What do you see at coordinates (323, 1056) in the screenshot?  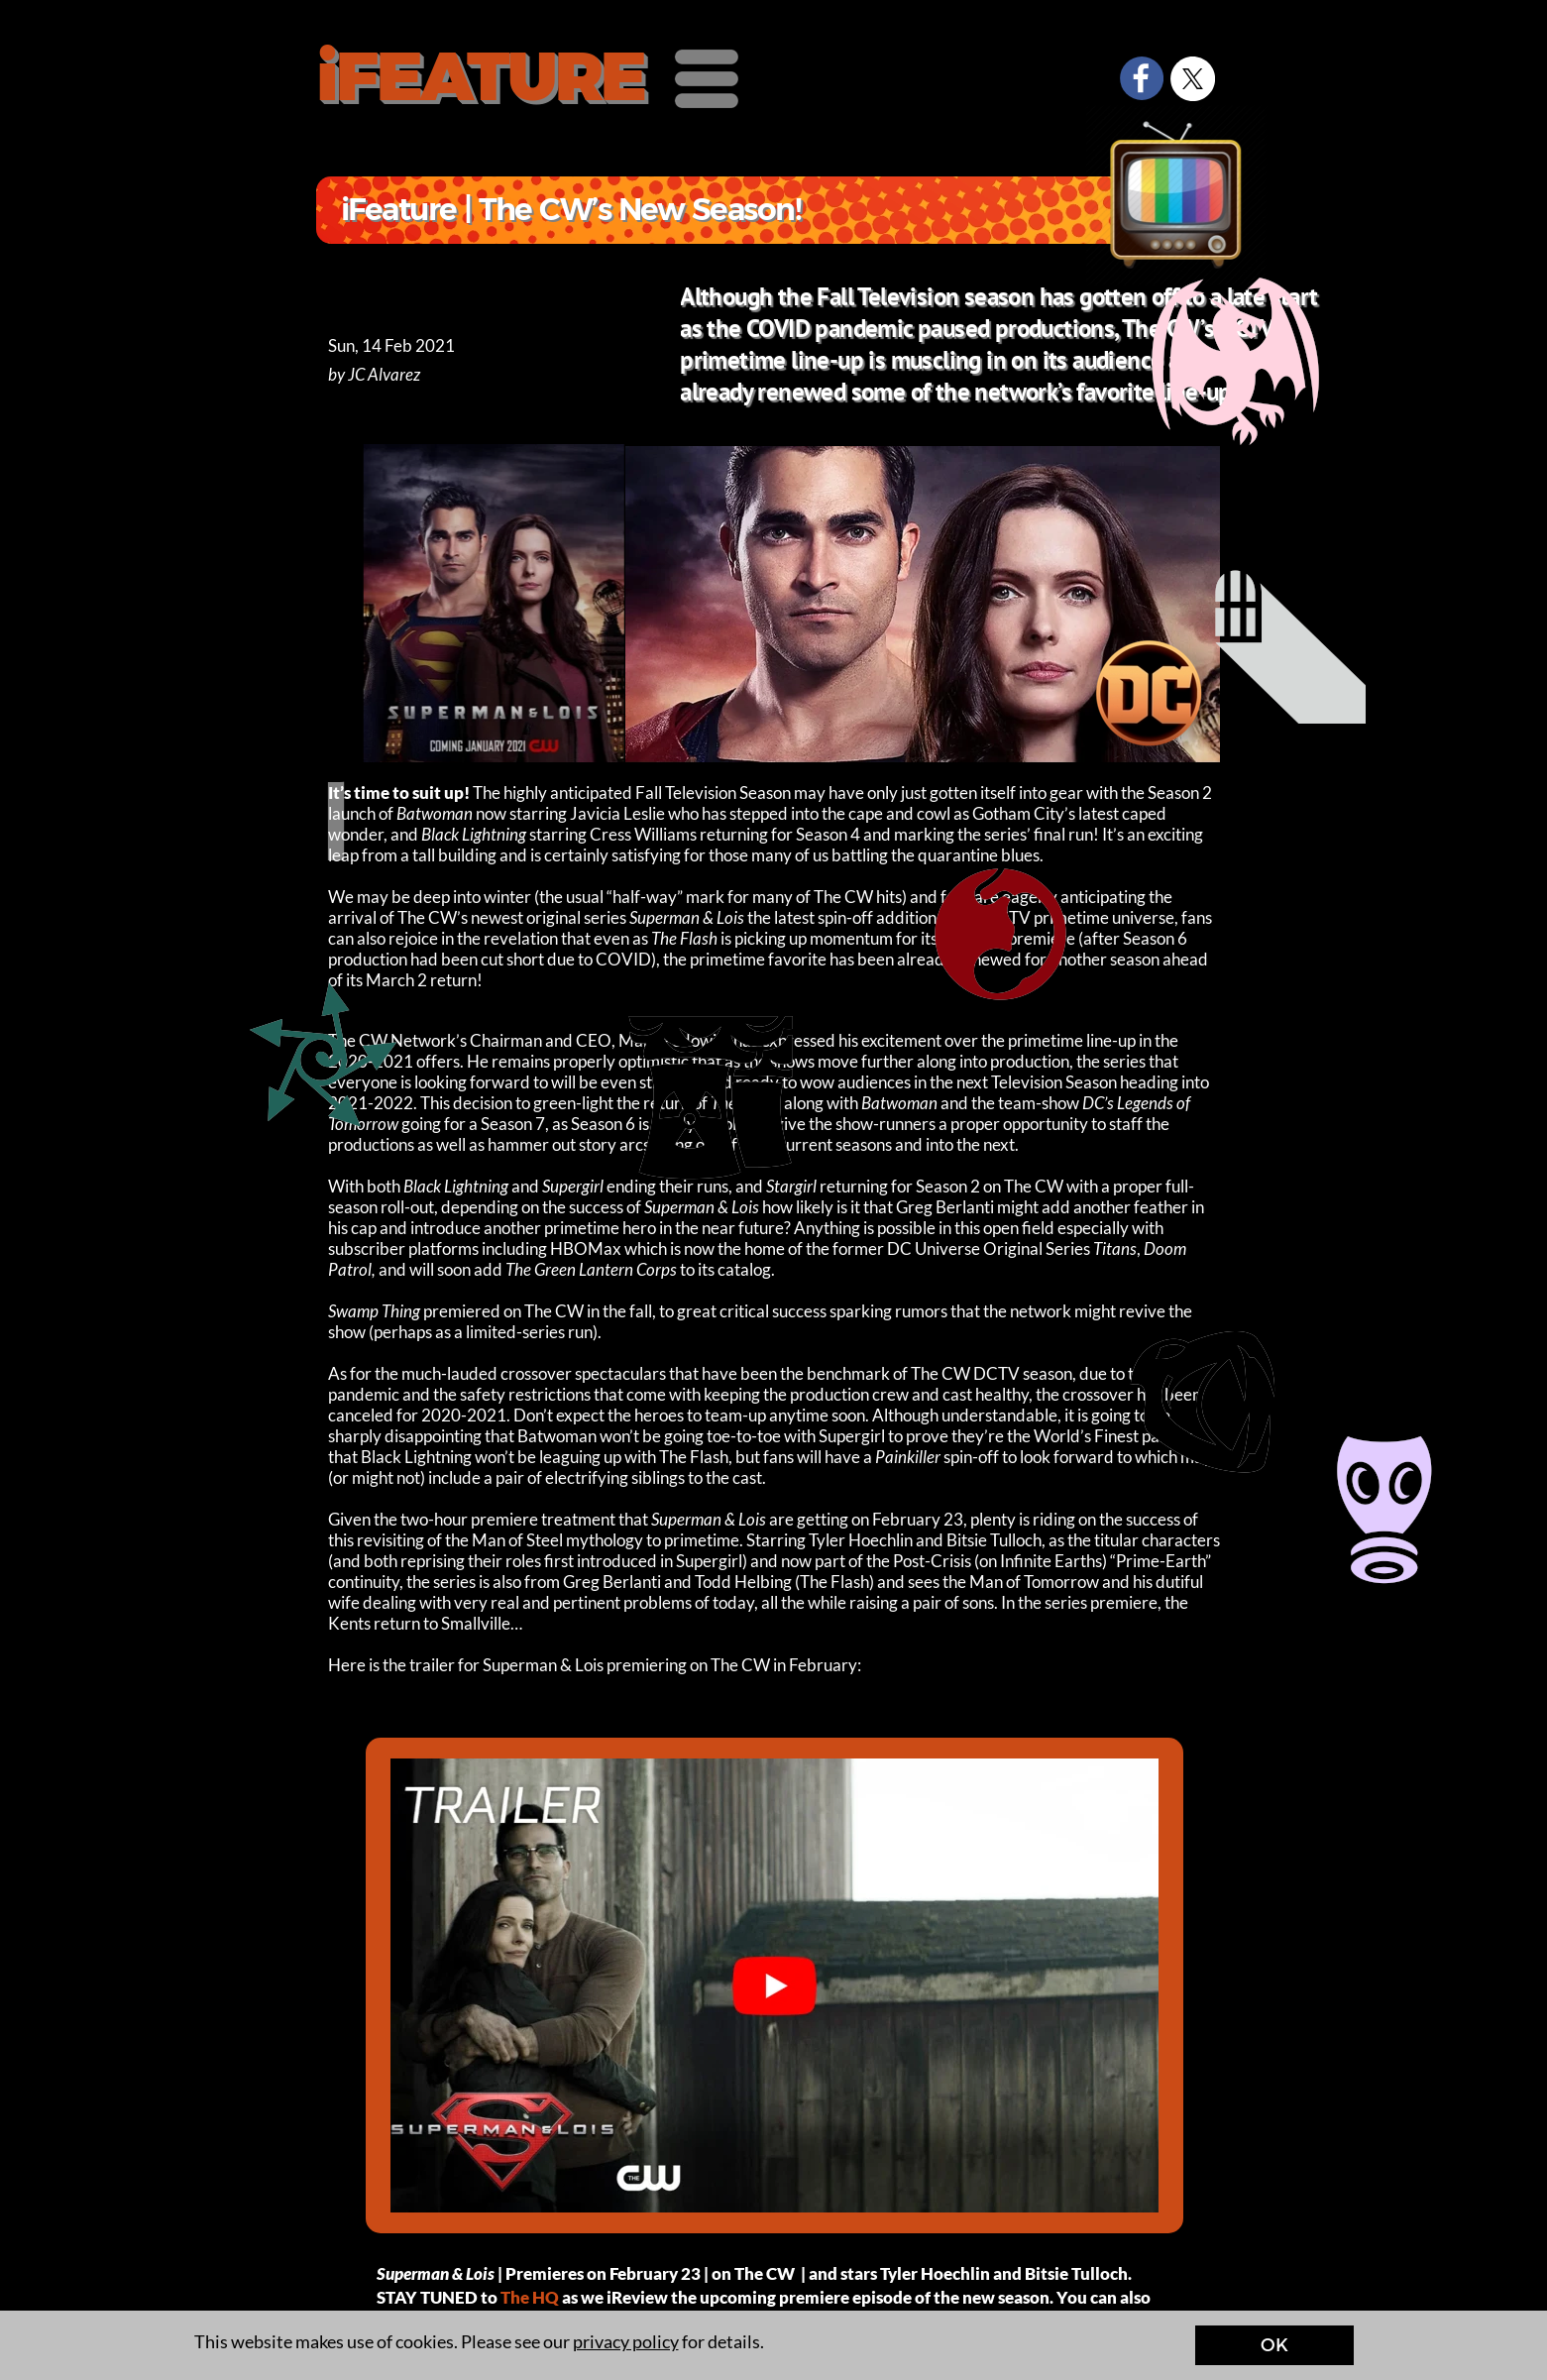 I see `indicates chaos or randomness effect` at bounding box center [323, 1056].